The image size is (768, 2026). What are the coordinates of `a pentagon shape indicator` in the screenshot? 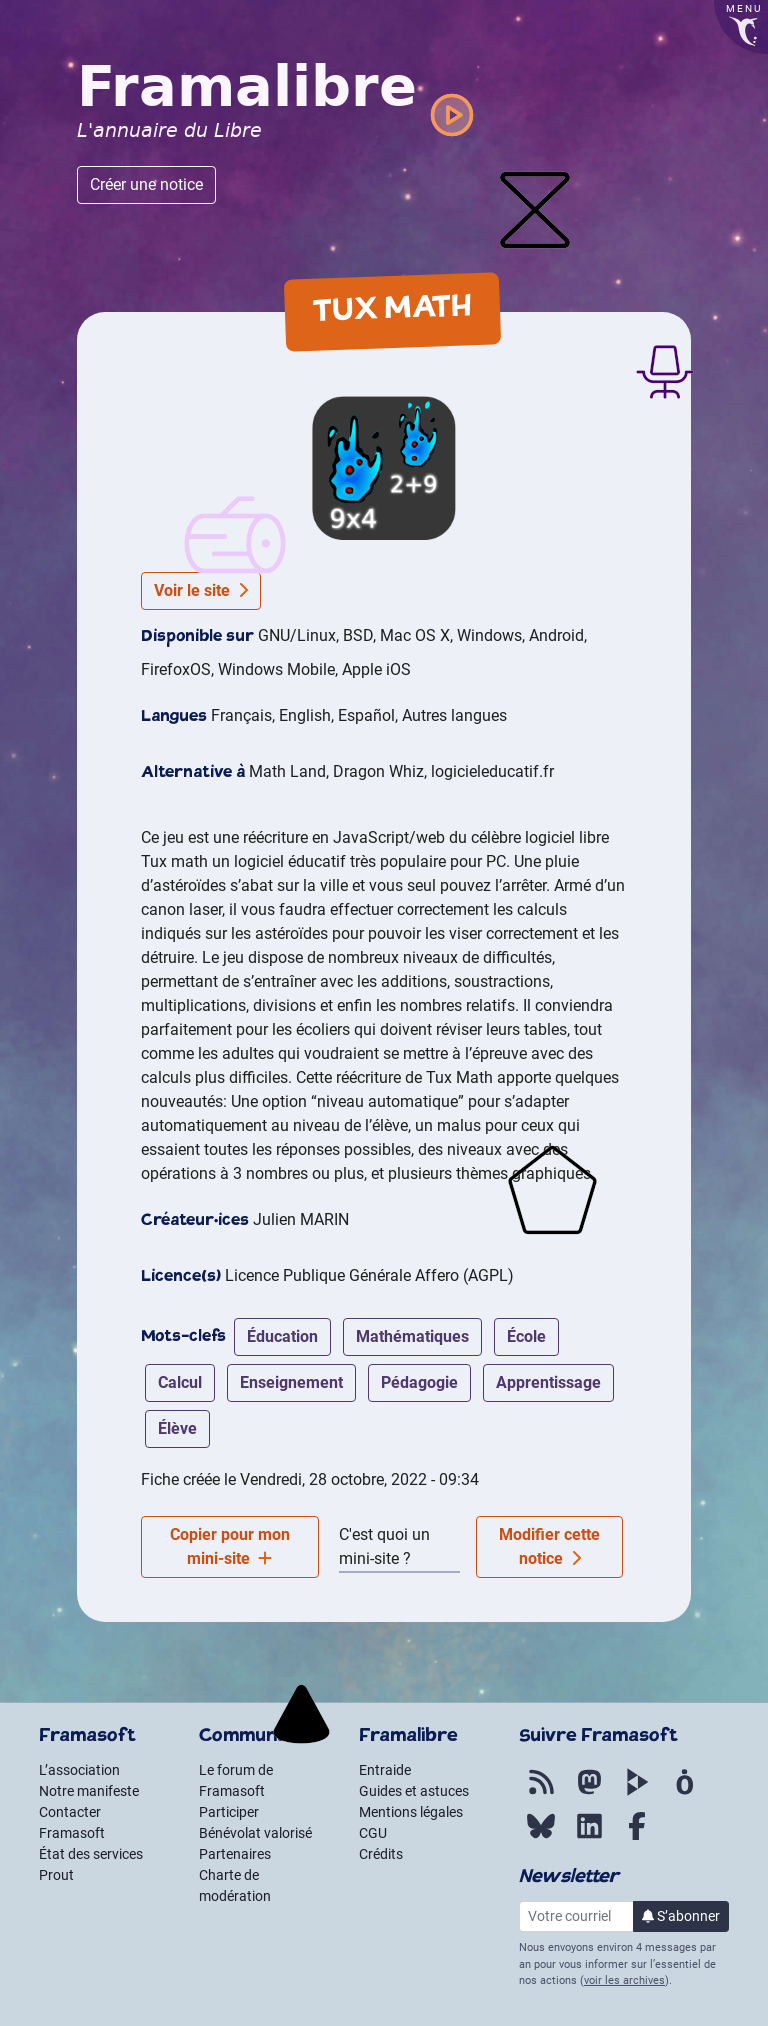 It's located at (552, 1193).